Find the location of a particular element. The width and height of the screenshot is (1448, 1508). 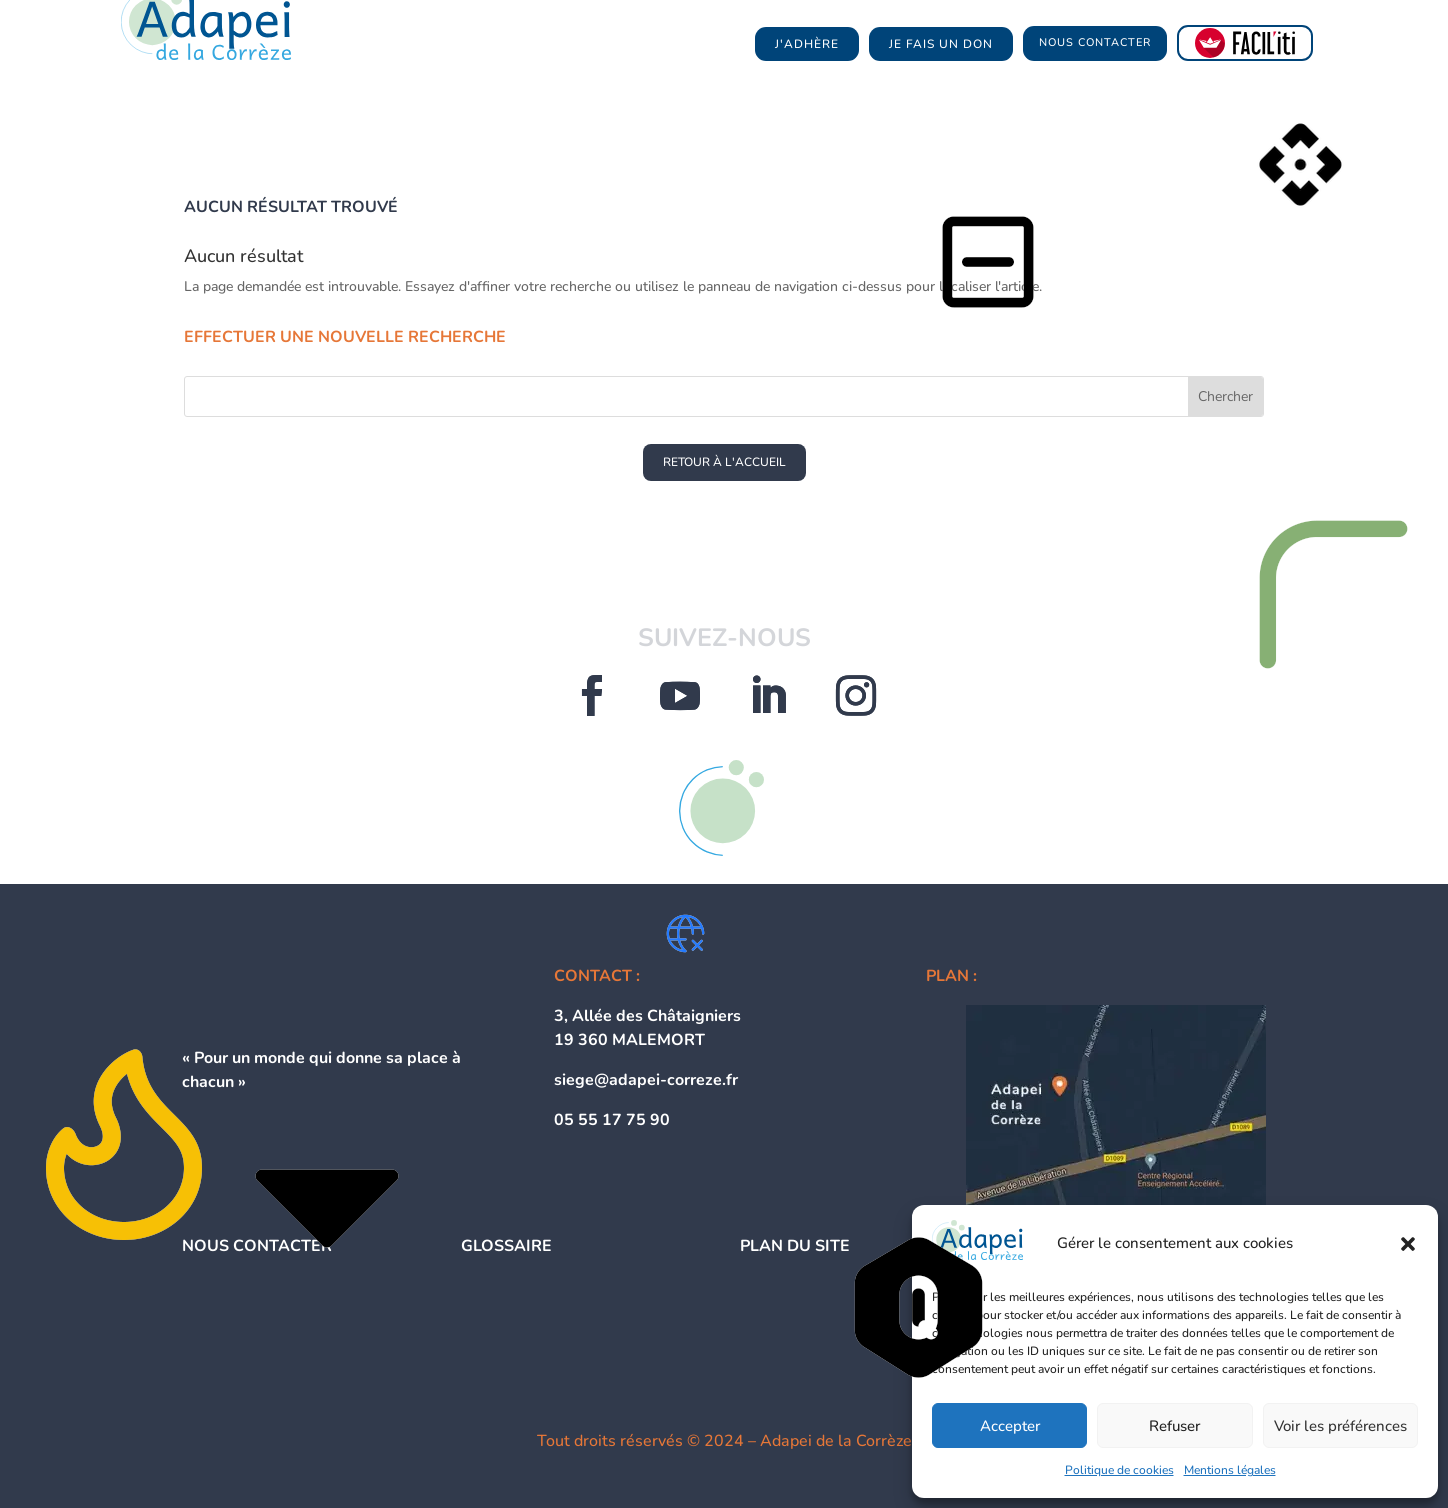

apply rounded corners to a selected element is located at coordinates (1333, 594).